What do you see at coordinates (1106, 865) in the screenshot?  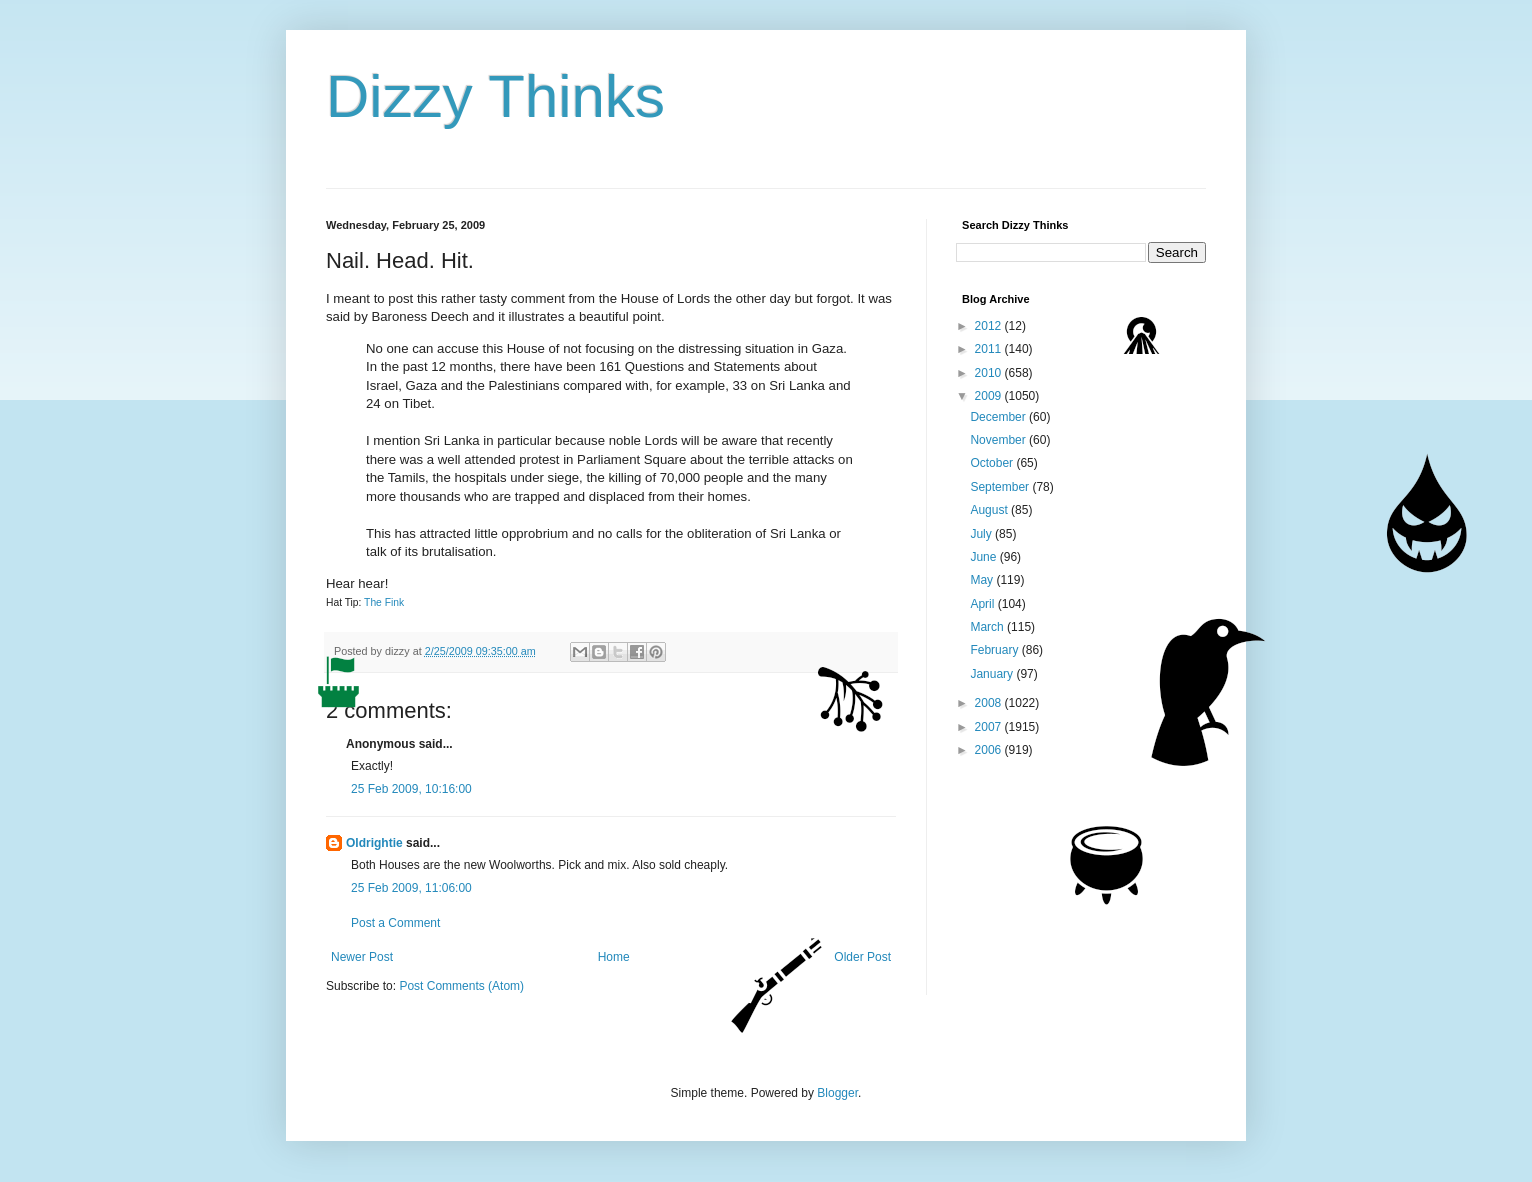 I see `access crafting or potion brewing features` at bounding box center [1106, 865].